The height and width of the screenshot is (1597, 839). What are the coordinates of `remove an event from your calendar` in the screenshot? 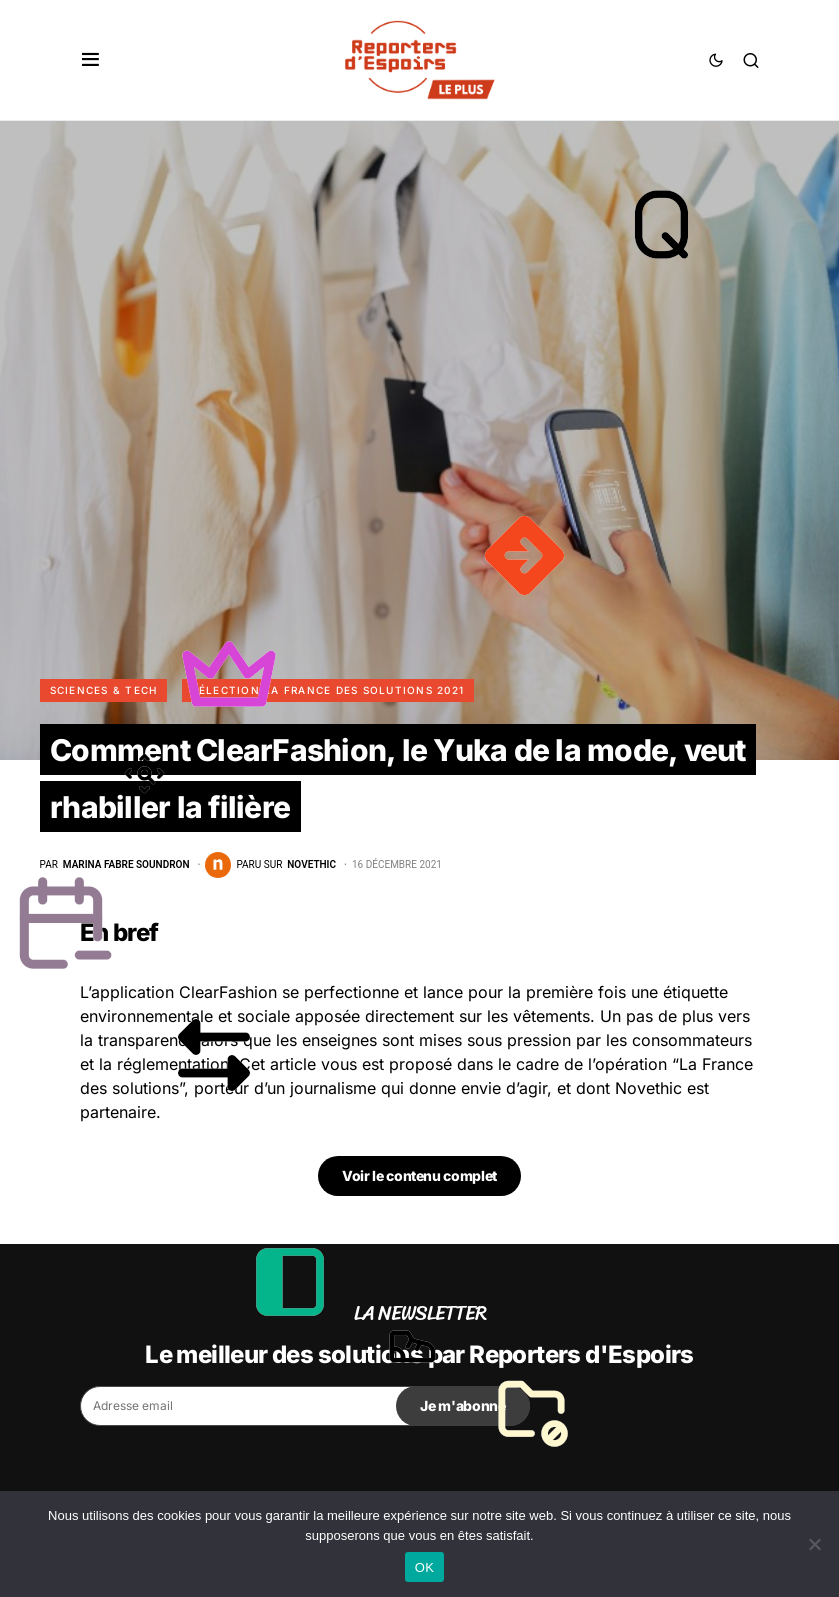 It's located at (61, 923).